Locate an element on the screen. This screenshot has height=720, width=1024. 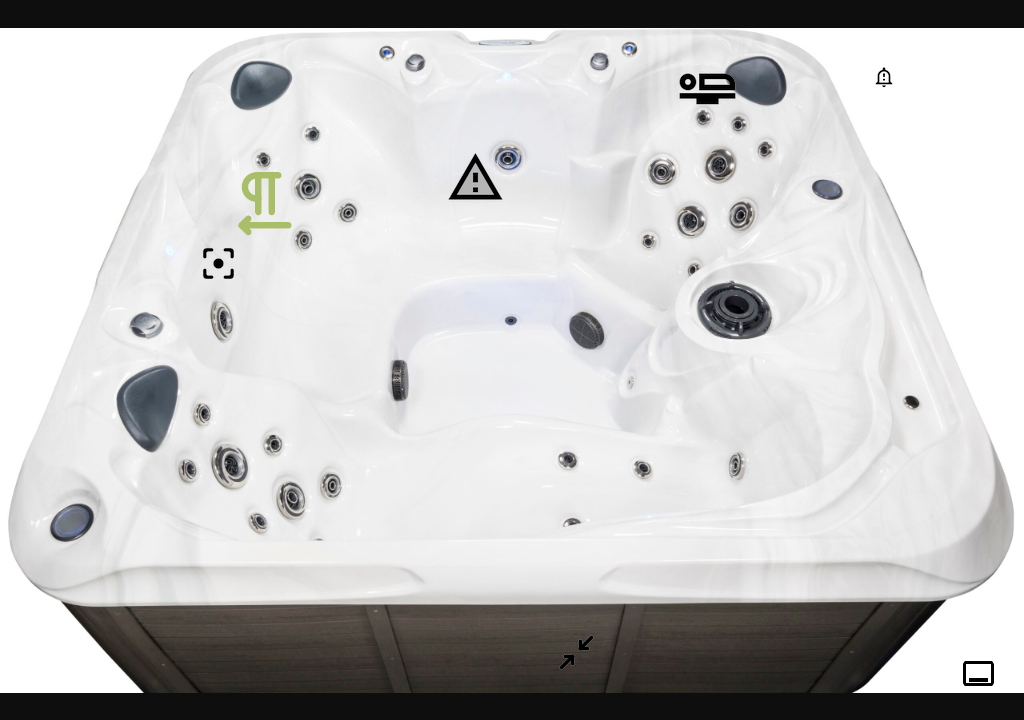
important notification requiring attention is located at coordinates (884, 77).